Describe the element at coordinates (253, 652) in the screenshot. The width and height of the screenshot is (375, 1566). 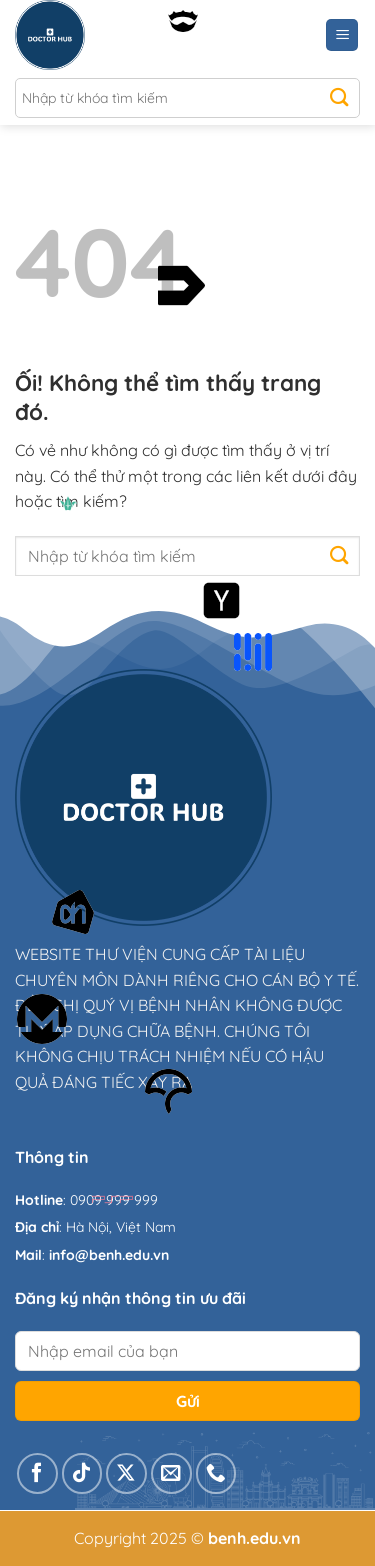
I see `mediapipe framework or SDK integration` at that location.